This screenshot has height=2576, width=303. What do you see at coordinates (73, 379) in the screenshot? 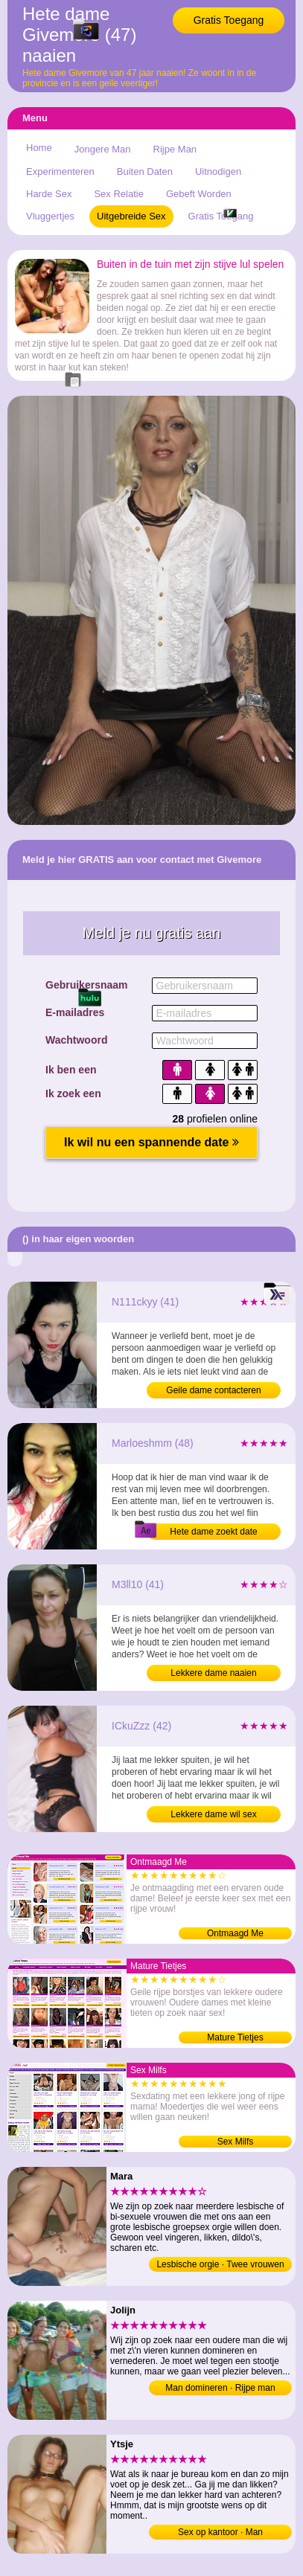
I see `open a file or document` at bounding box center [73, 379].